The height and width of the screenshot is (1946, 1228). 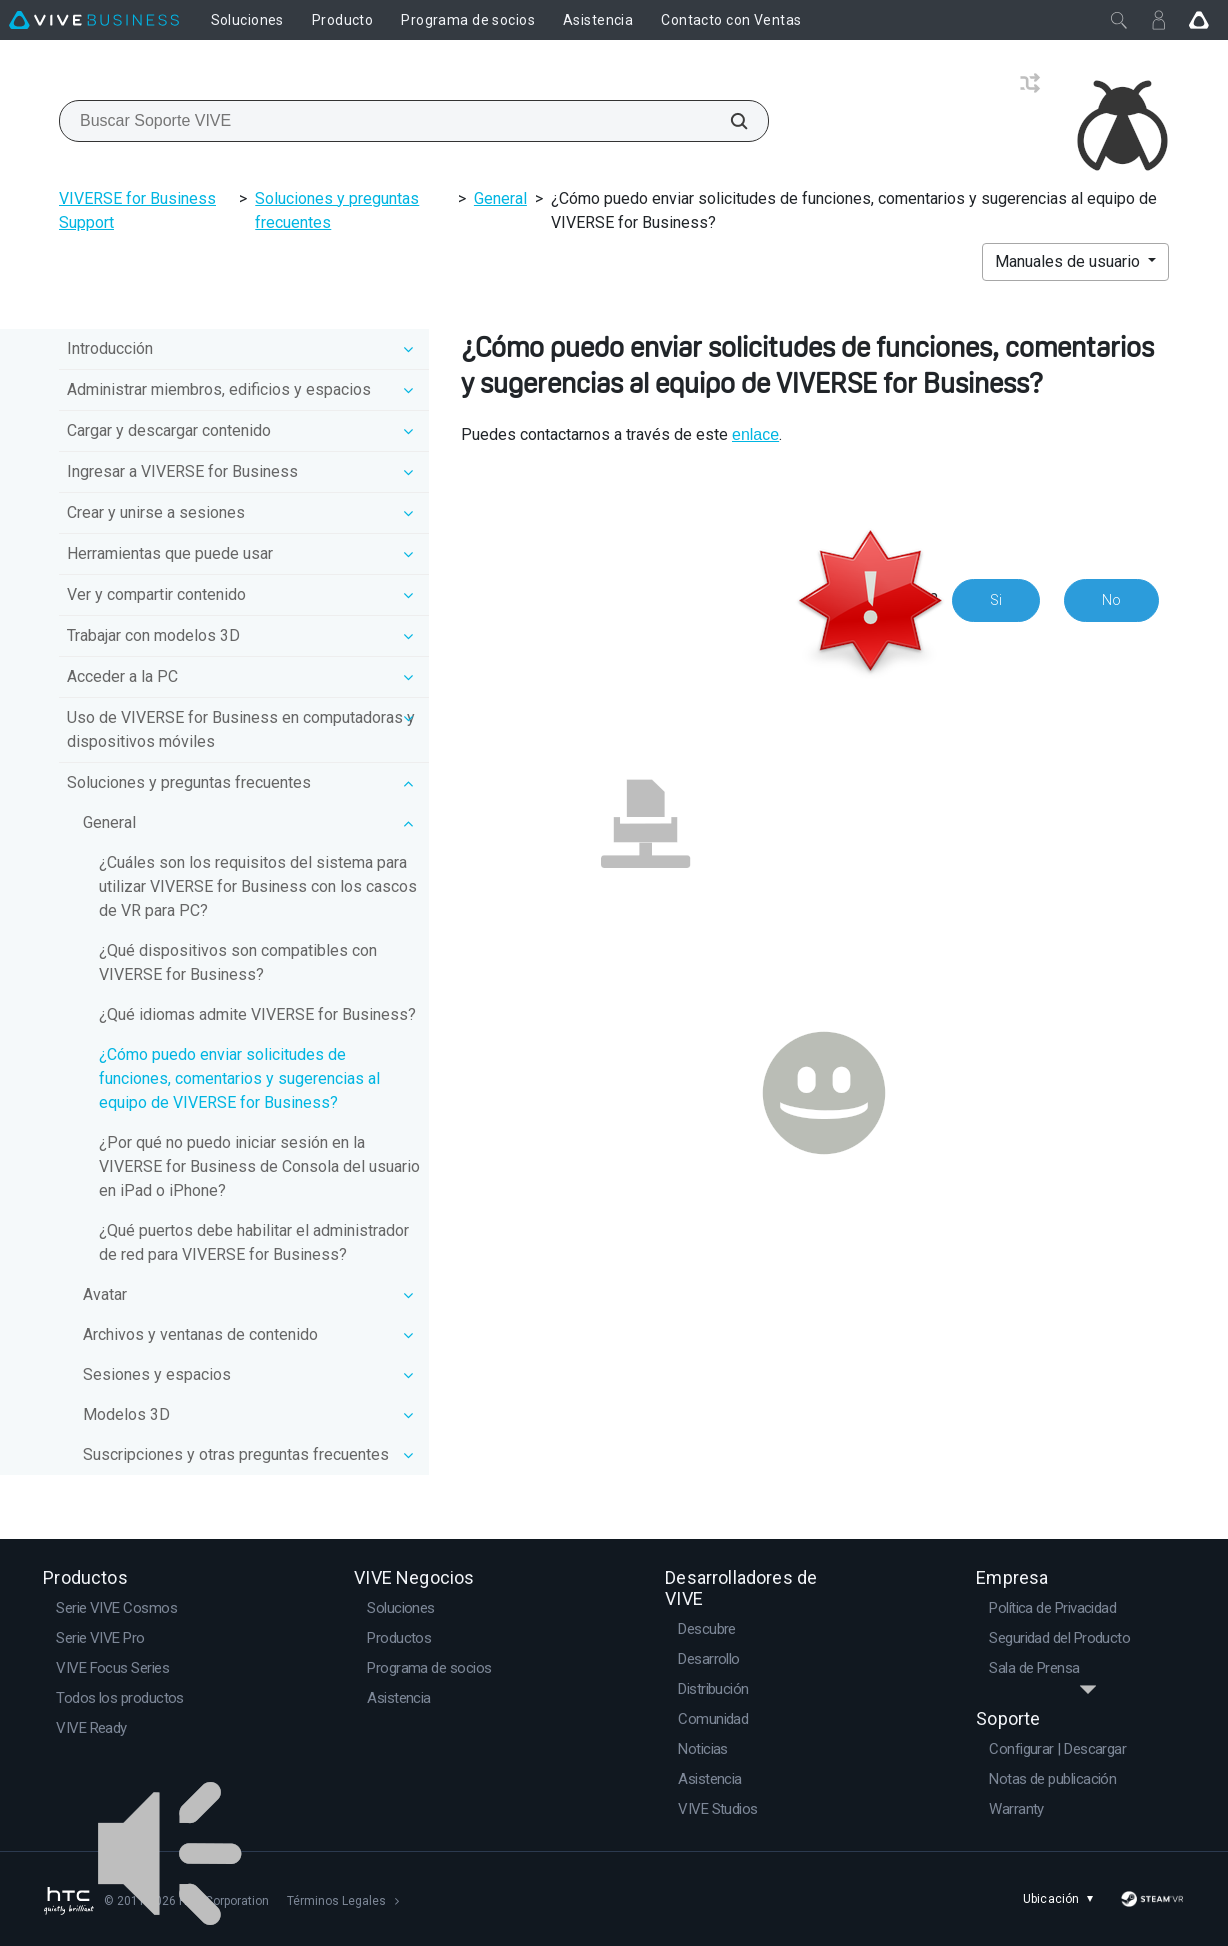 What do you see at coordinates (824, 1093) in the screenshot?
I see `add an emoji or reaction to a message` at bounding box center [824, 1093].